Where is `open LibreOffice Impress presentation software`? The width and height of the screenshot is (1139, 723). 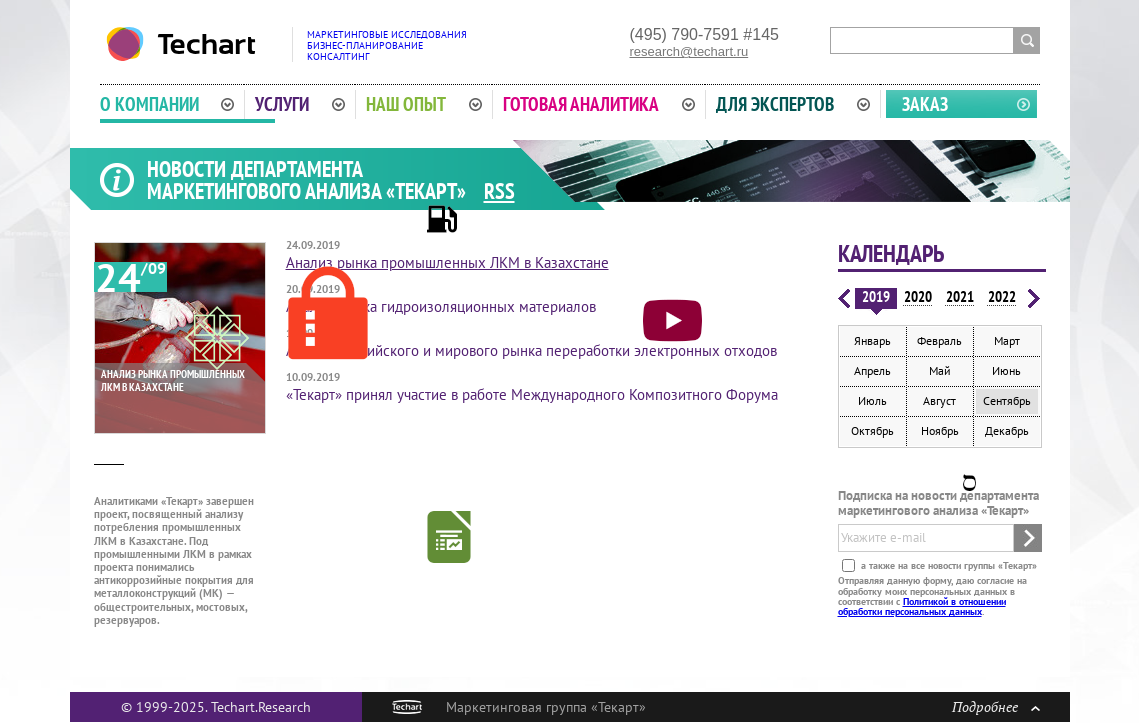 open LibreOffice Impress presentation software is located at coordinates (449, 537).